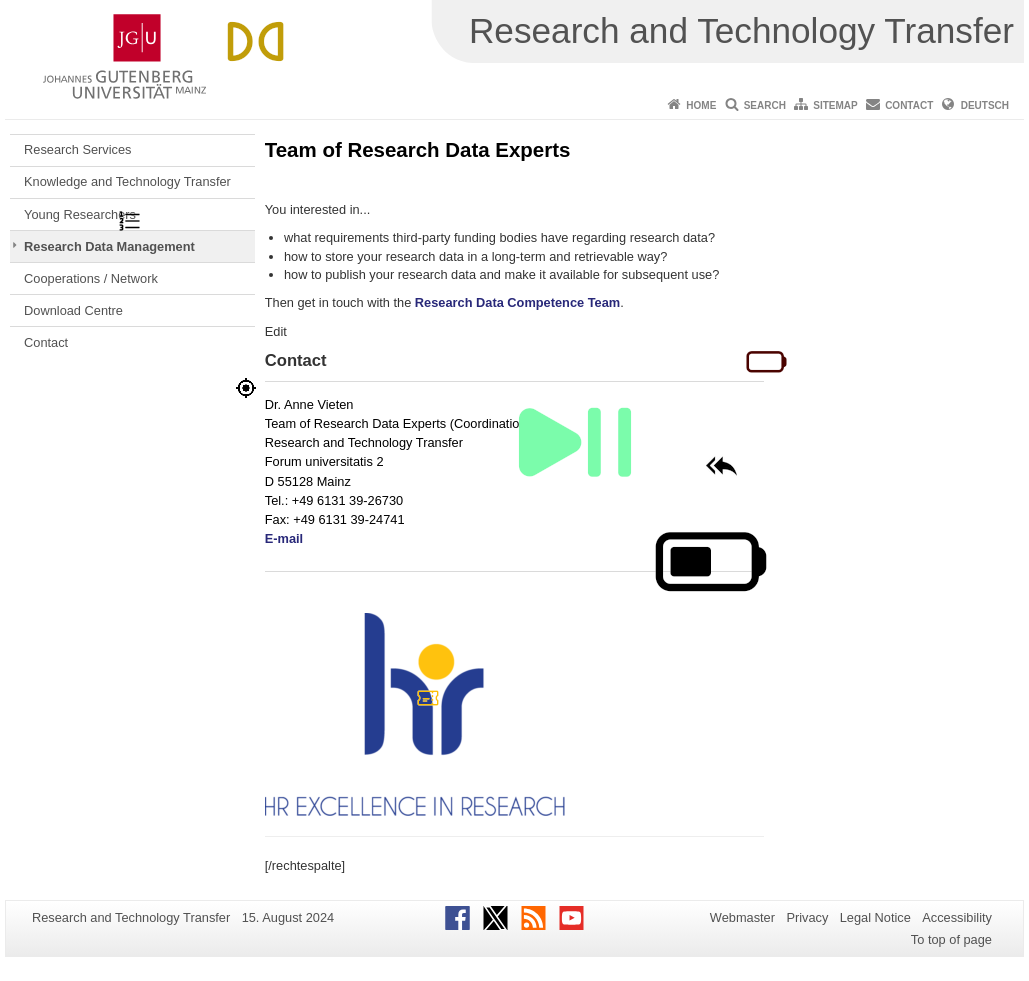 The image size is (1029, 981). I want to click on indicates GPS location is locked and active, so click(246, 388).